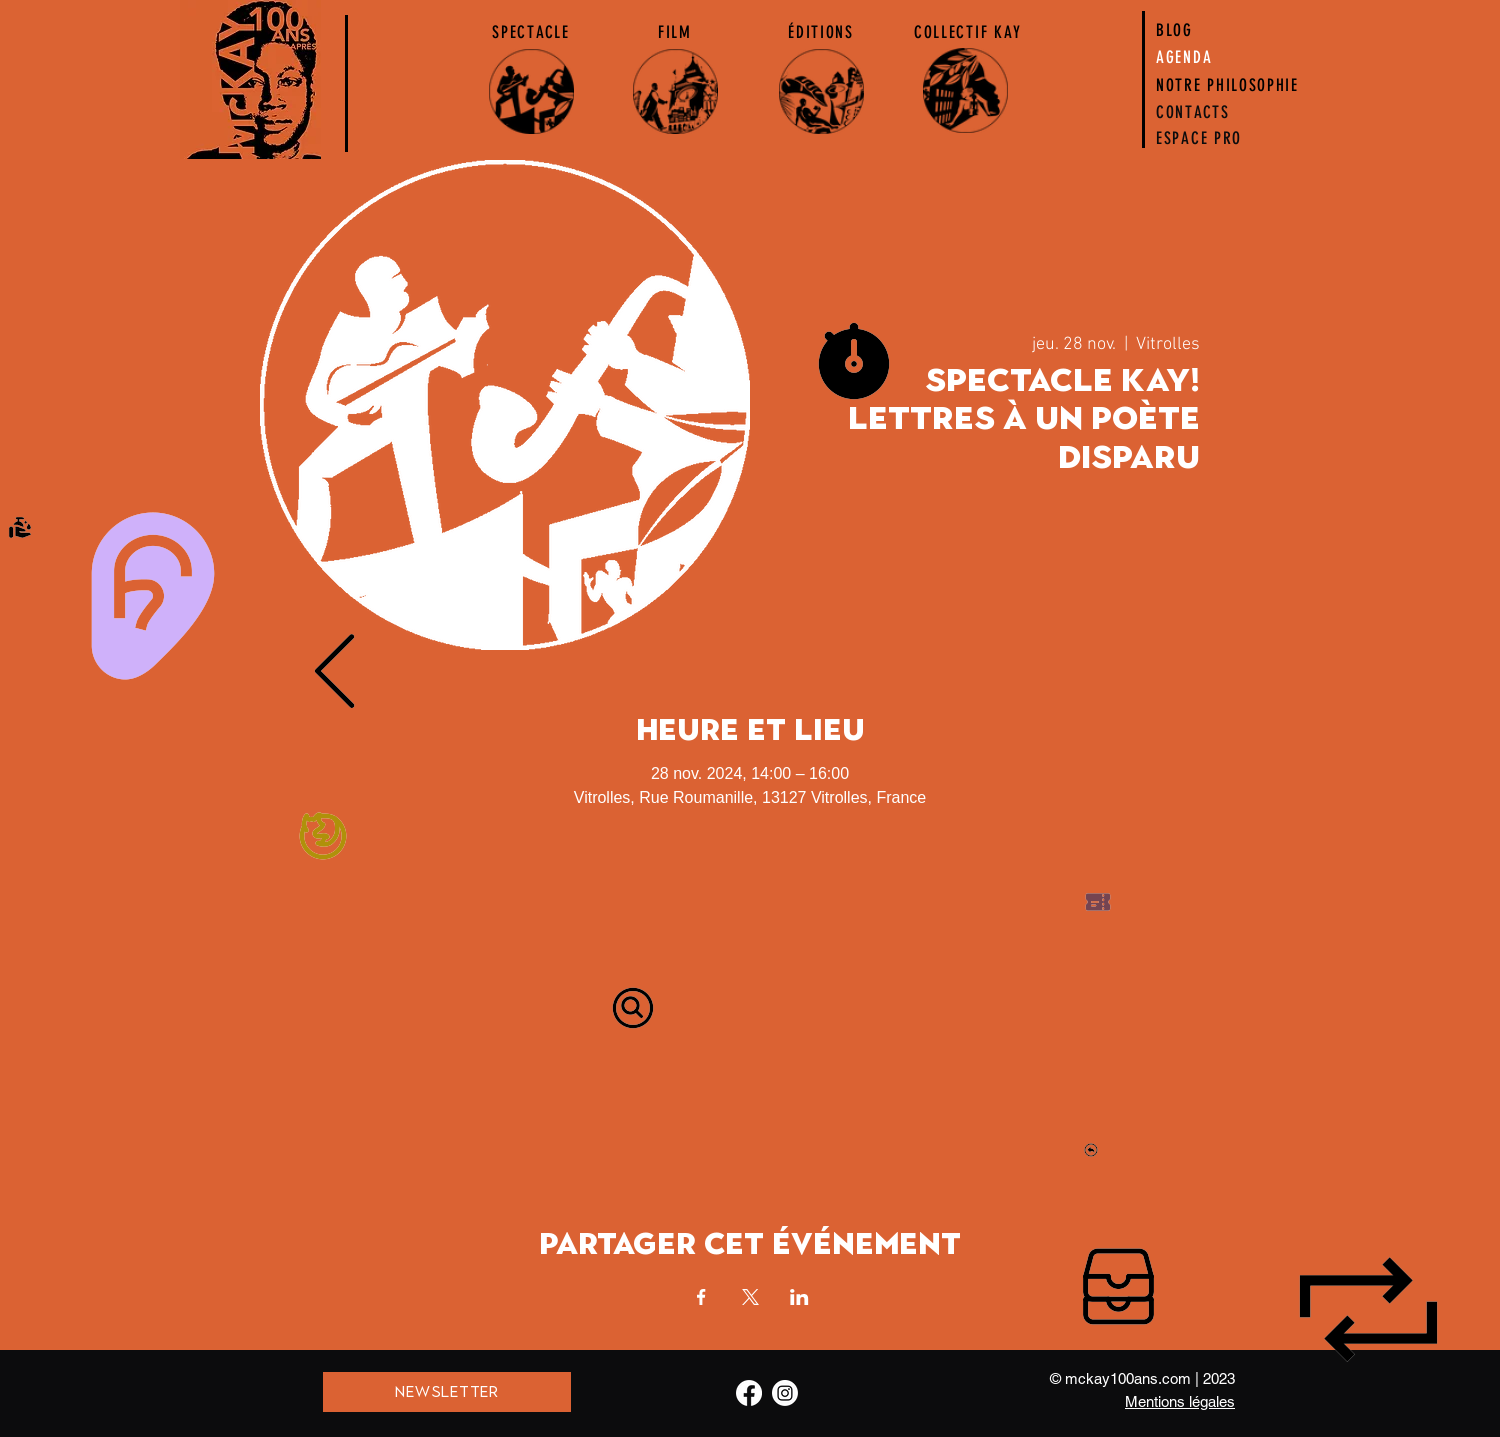 Image resolution: width=1500 pixels, height=1437 pixels. Describe the element at coordinates (153, 596) in the screenshot. I see `accessibility settings for hearing options` at that location.